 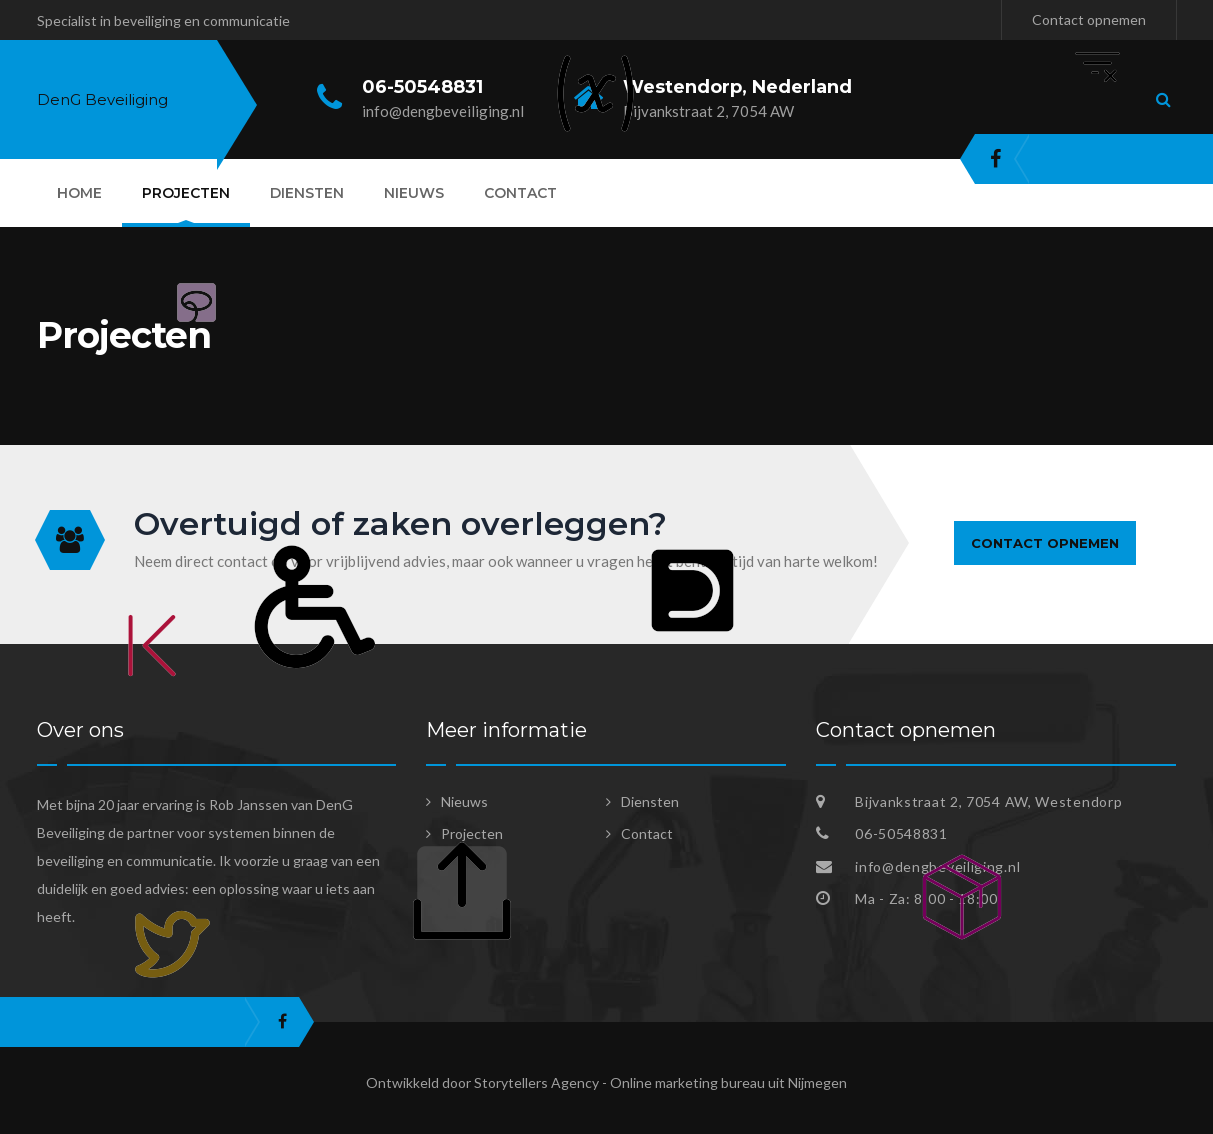 What do you see at coordinates (692, 590) in the screenshot?
I see `indicates a superset relationship in mathematical notation` at bounding box center [692, 590].